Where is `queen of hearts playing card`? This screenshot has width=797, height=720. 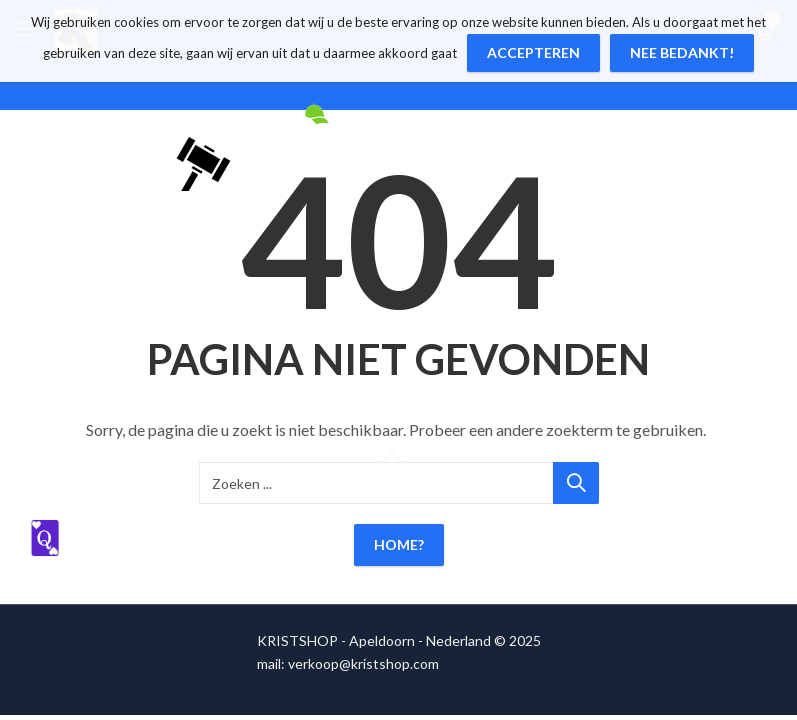
queen of hearts playing card is located at coordinates (45, 538).